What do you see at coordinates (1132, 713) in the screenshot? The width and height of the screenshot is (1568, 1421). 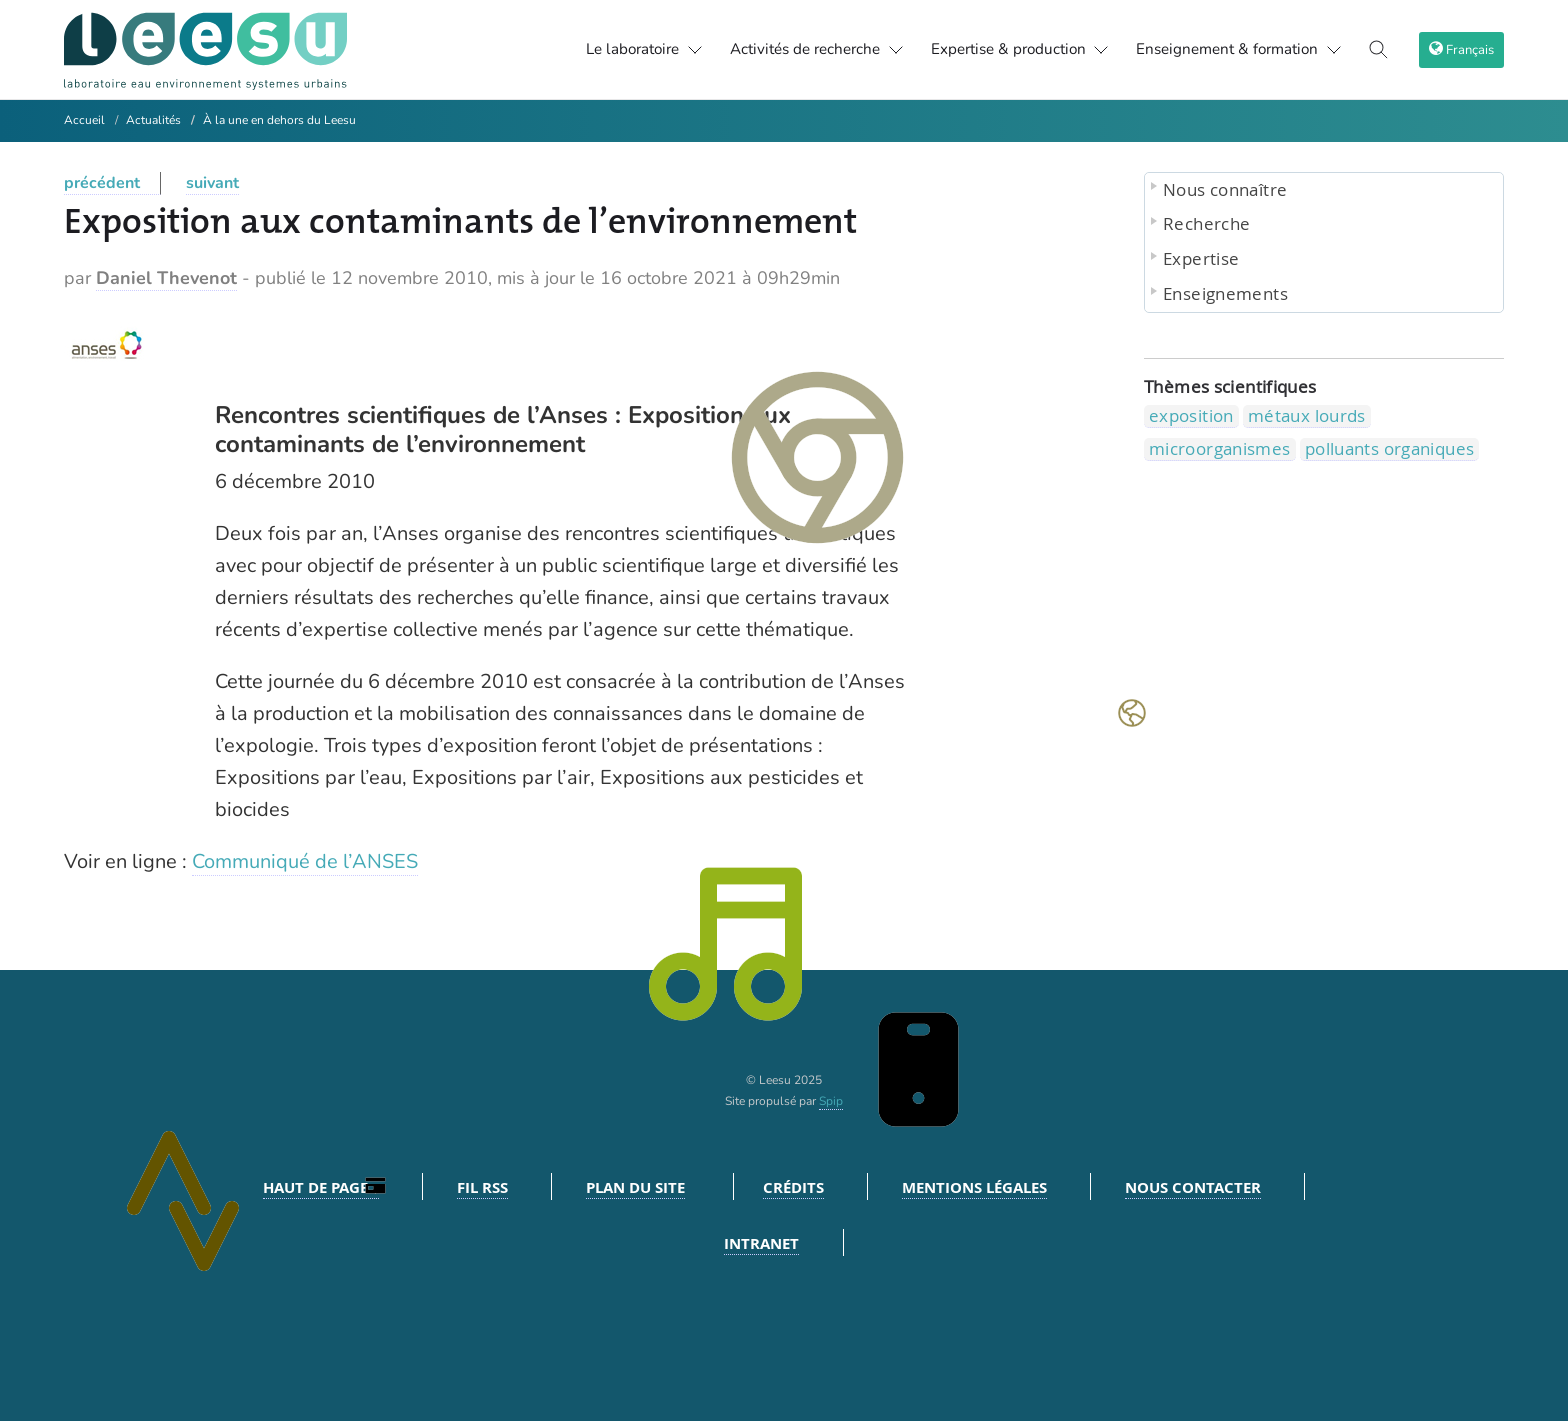 I see `switch to western hemisphere region` at bounding box center [1132, 713].